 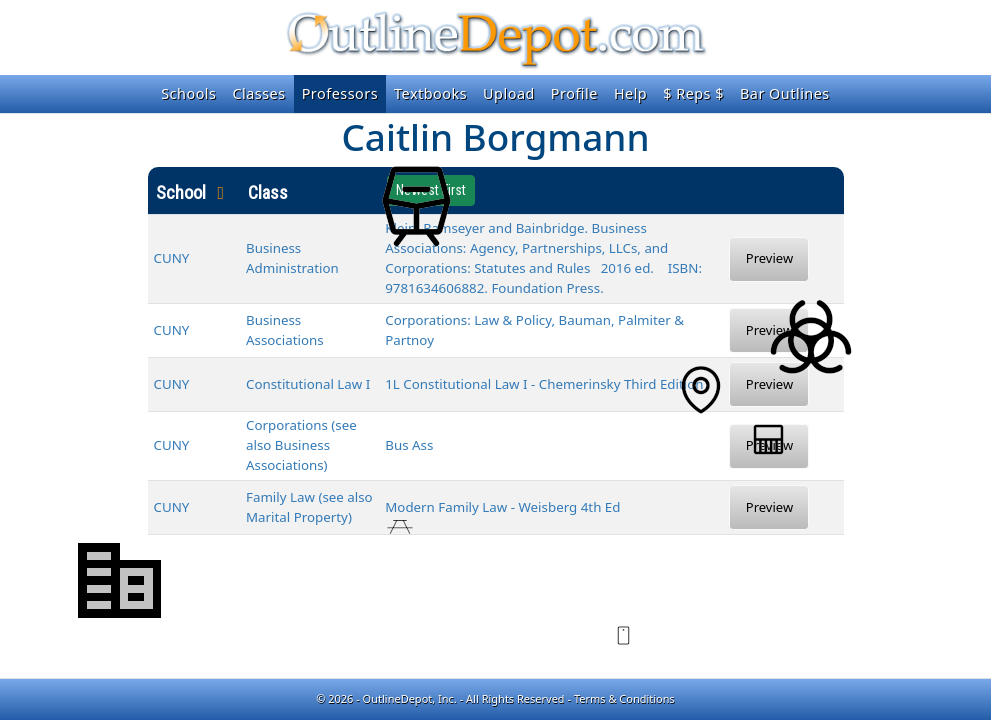 I want to click on access device camera through mobile, so click(x=623, y=635).